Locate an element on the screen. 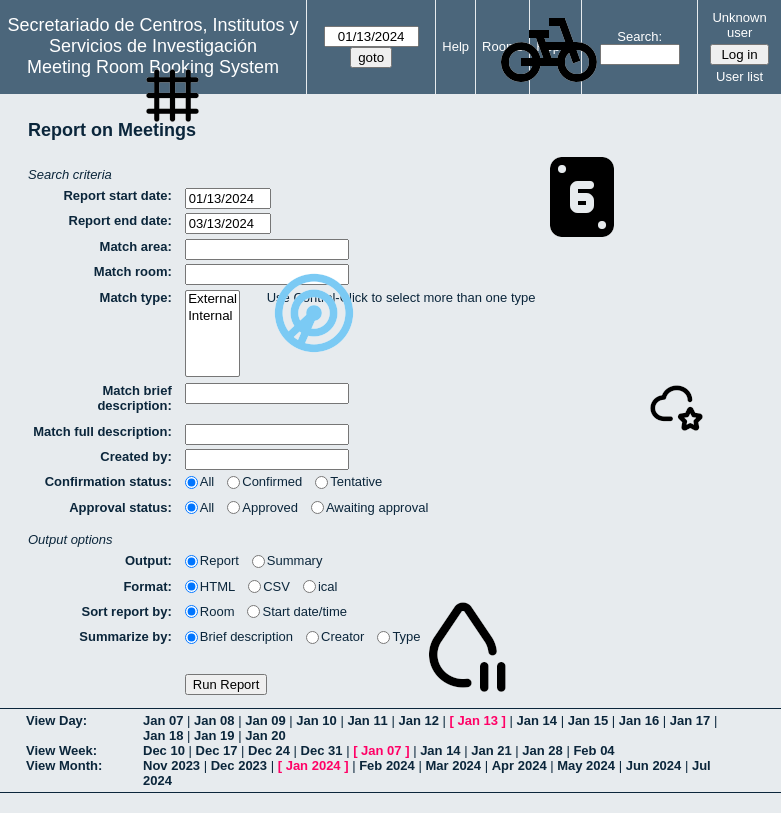 The height and width of the screenshot is (813, 781). access bike routes or cycling directions is located at coordinates (549, 50).